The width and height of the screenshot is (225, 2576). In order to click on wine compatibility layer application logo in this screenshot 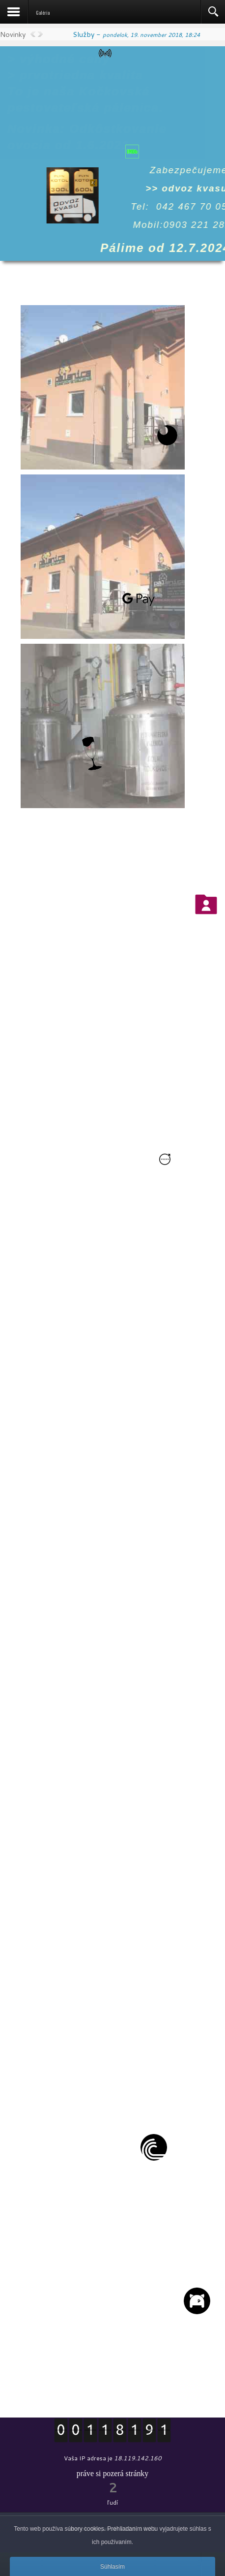, I will do `click(92, 754)`.